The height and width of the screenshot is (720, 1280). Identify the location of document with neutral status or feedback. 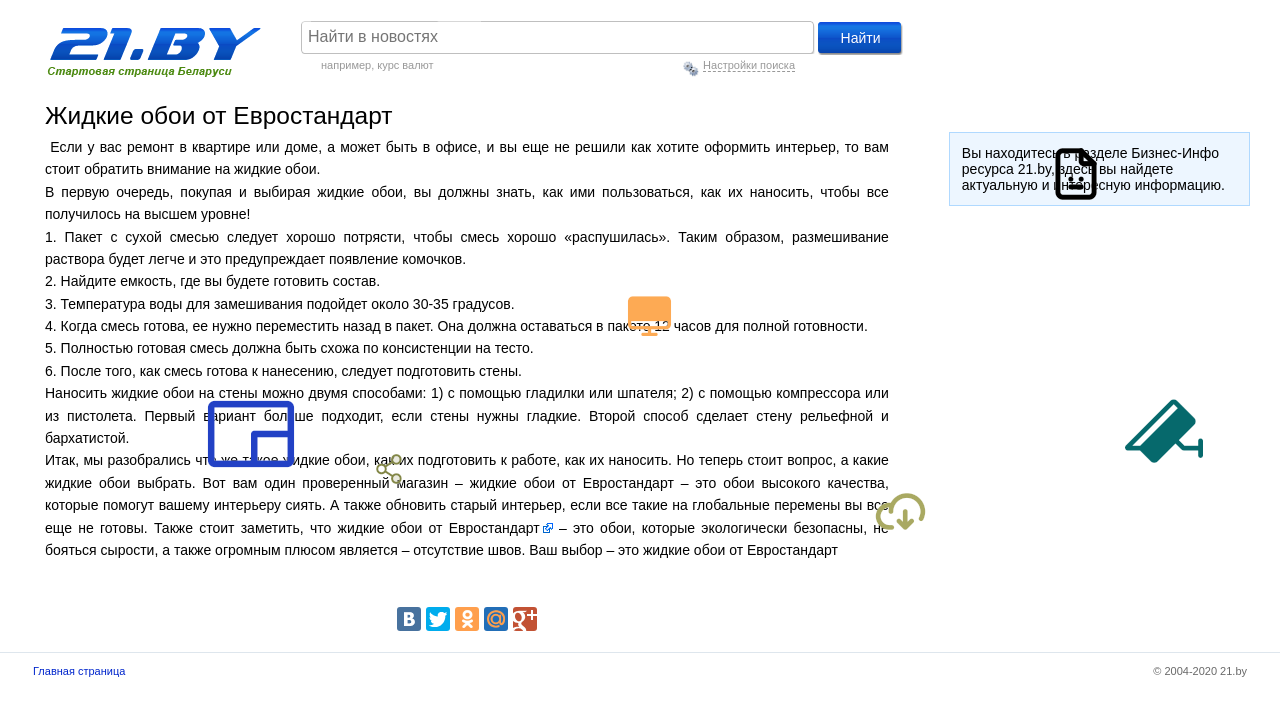
(1076, 174).